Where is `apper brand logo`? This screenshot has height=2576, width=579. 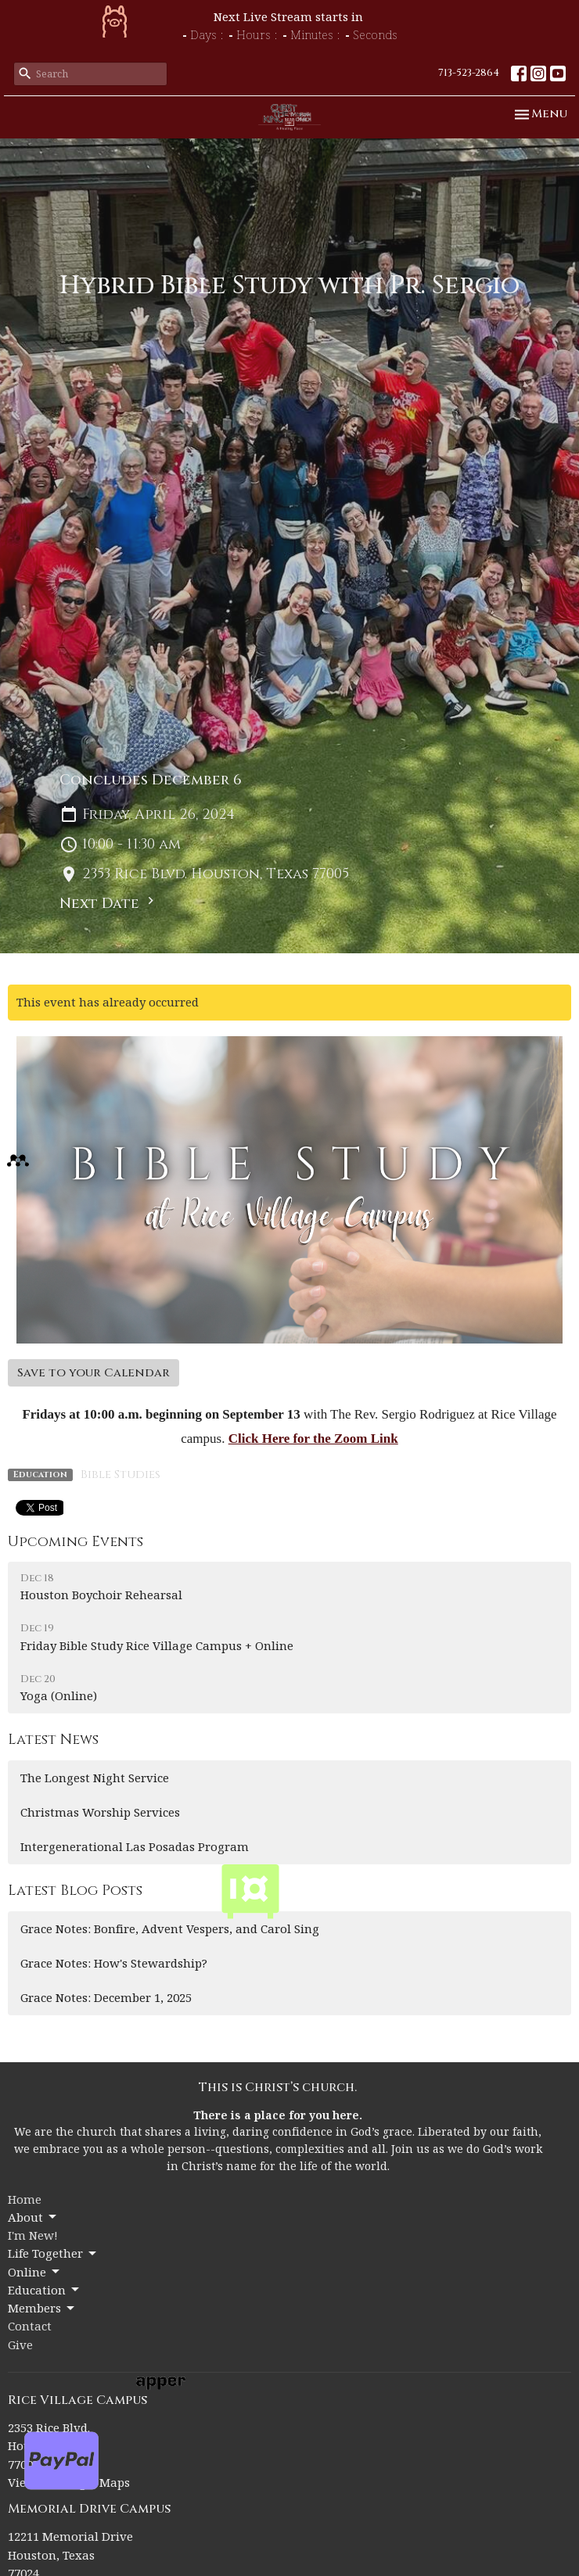 apper brand logo is located at coordinates (160, 2381).